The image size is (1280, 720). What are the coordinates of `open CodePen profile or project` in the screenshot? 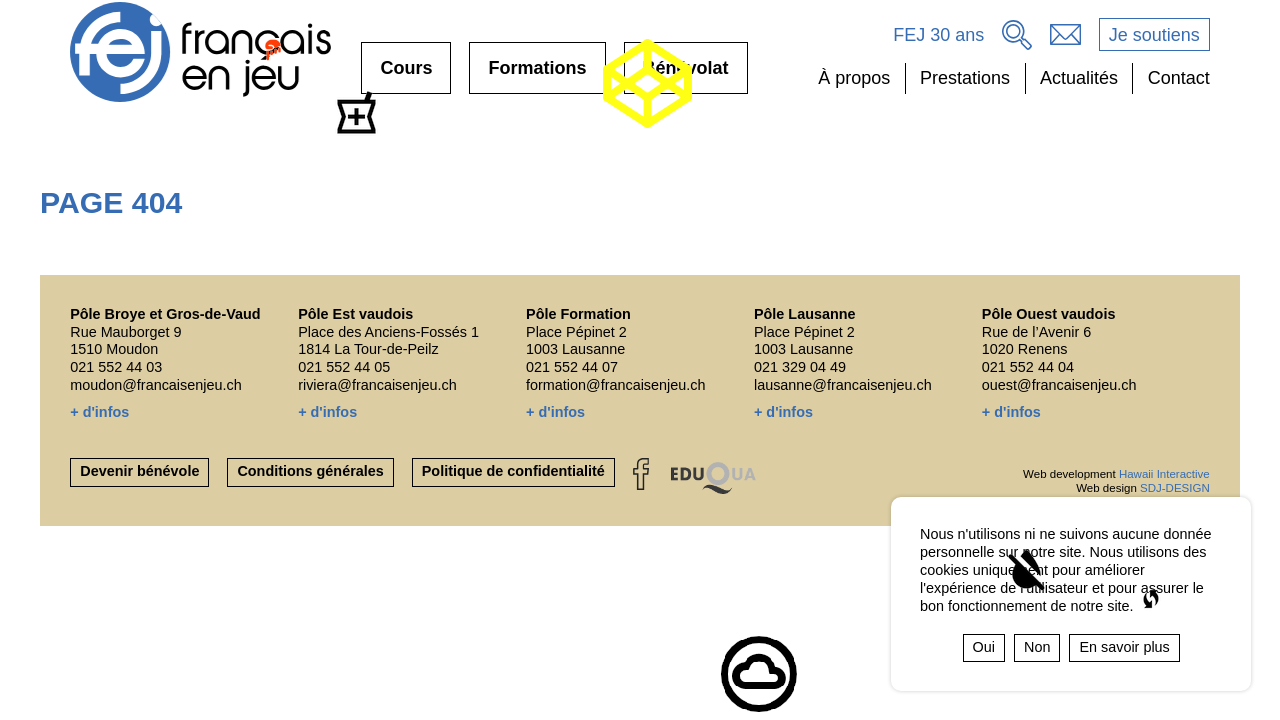 It's located at (647, 83).